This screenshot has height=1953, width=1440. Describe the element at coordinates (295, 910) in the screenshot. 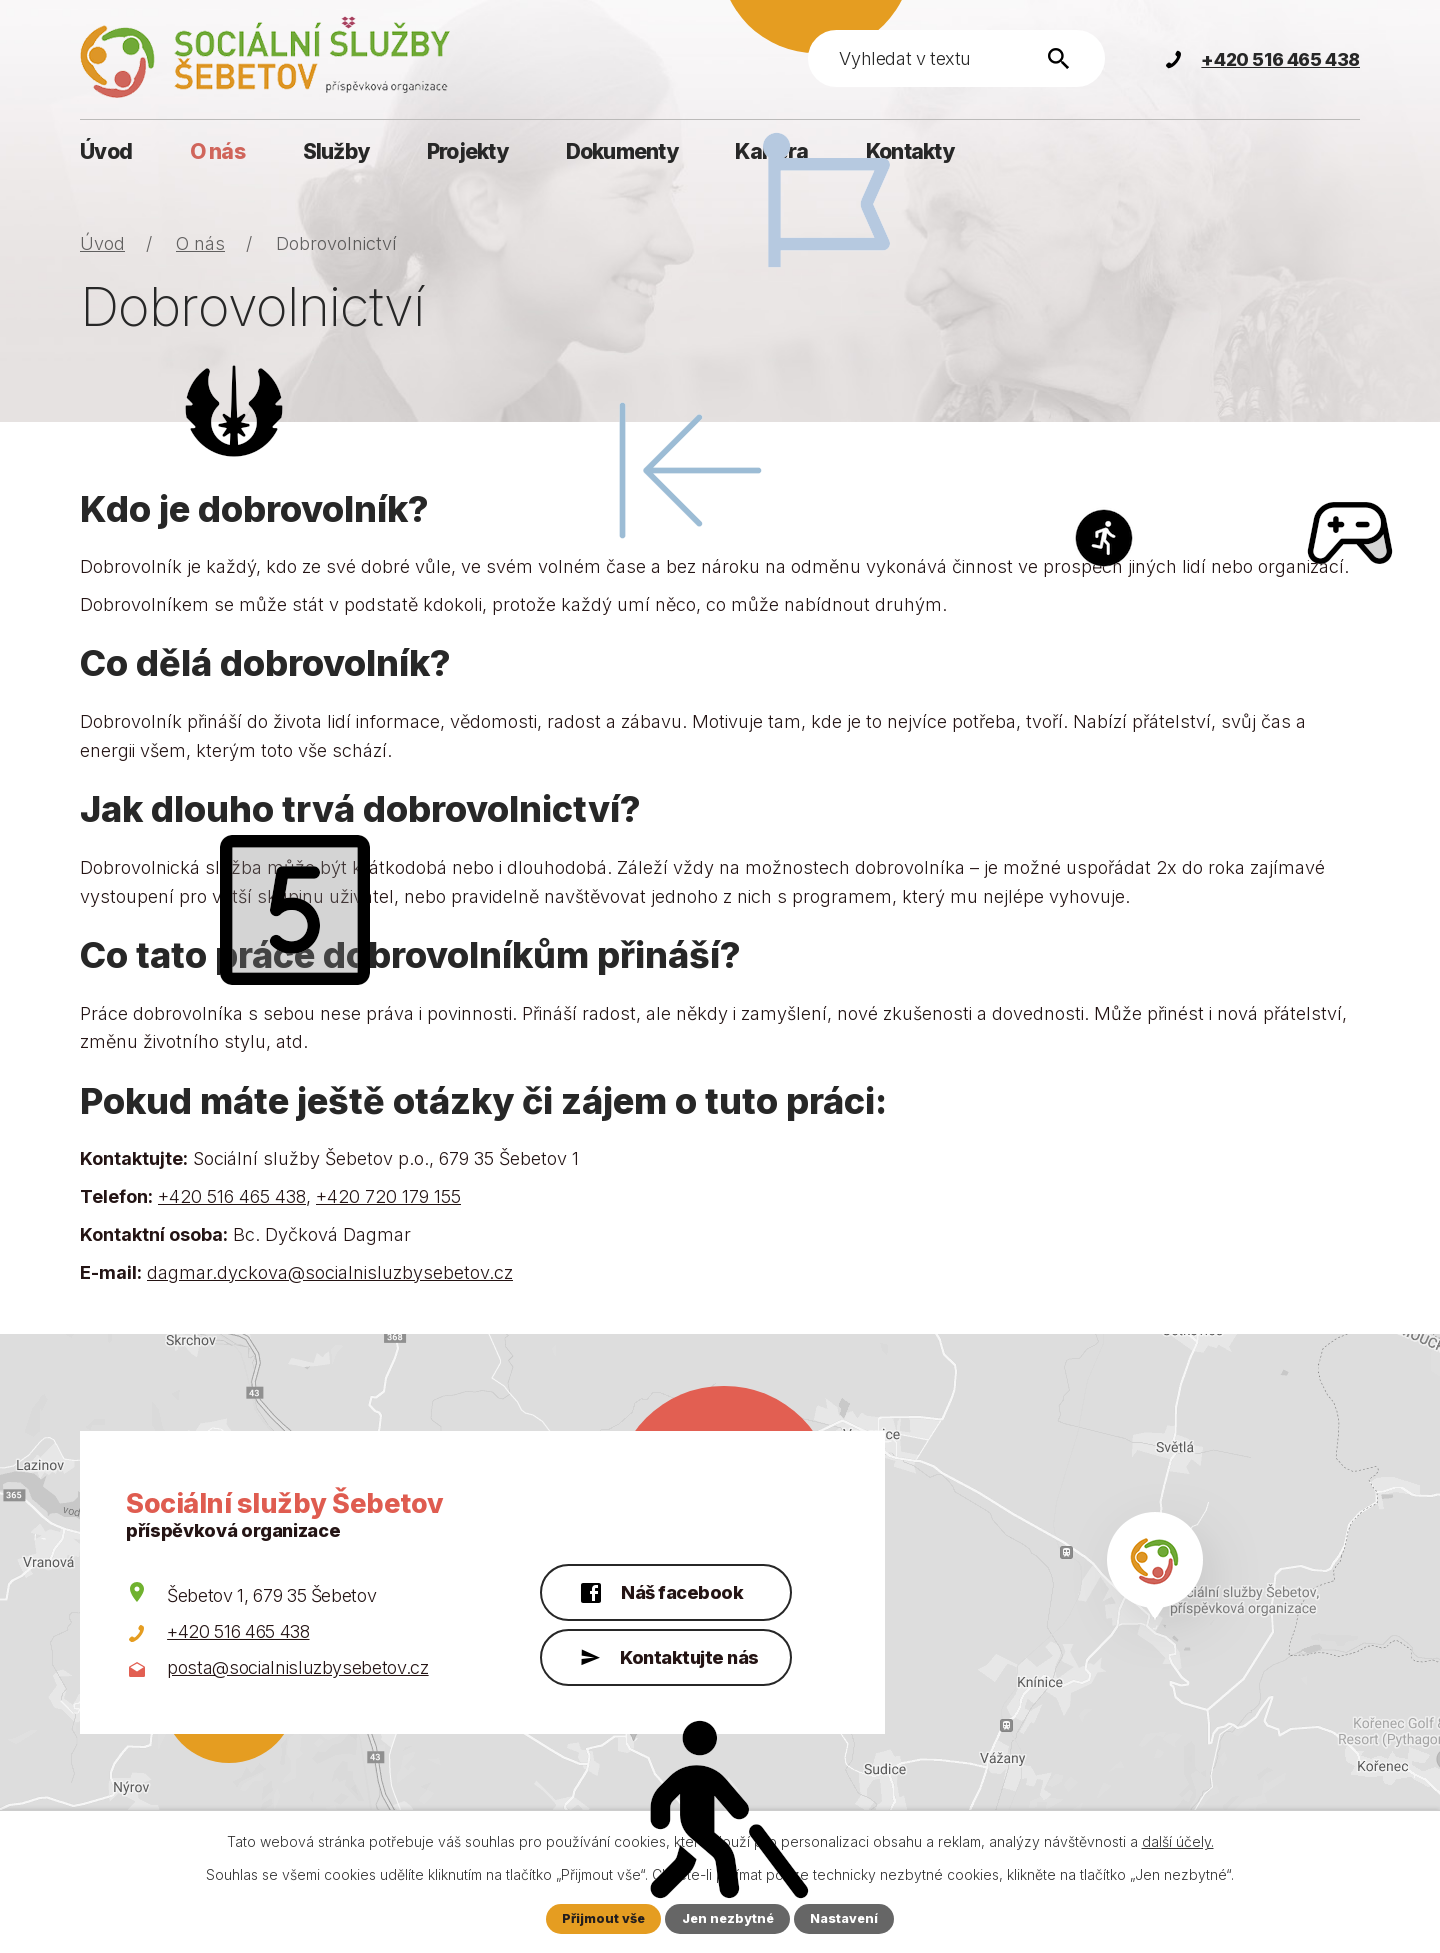

I see `select or input the number five` at that location.